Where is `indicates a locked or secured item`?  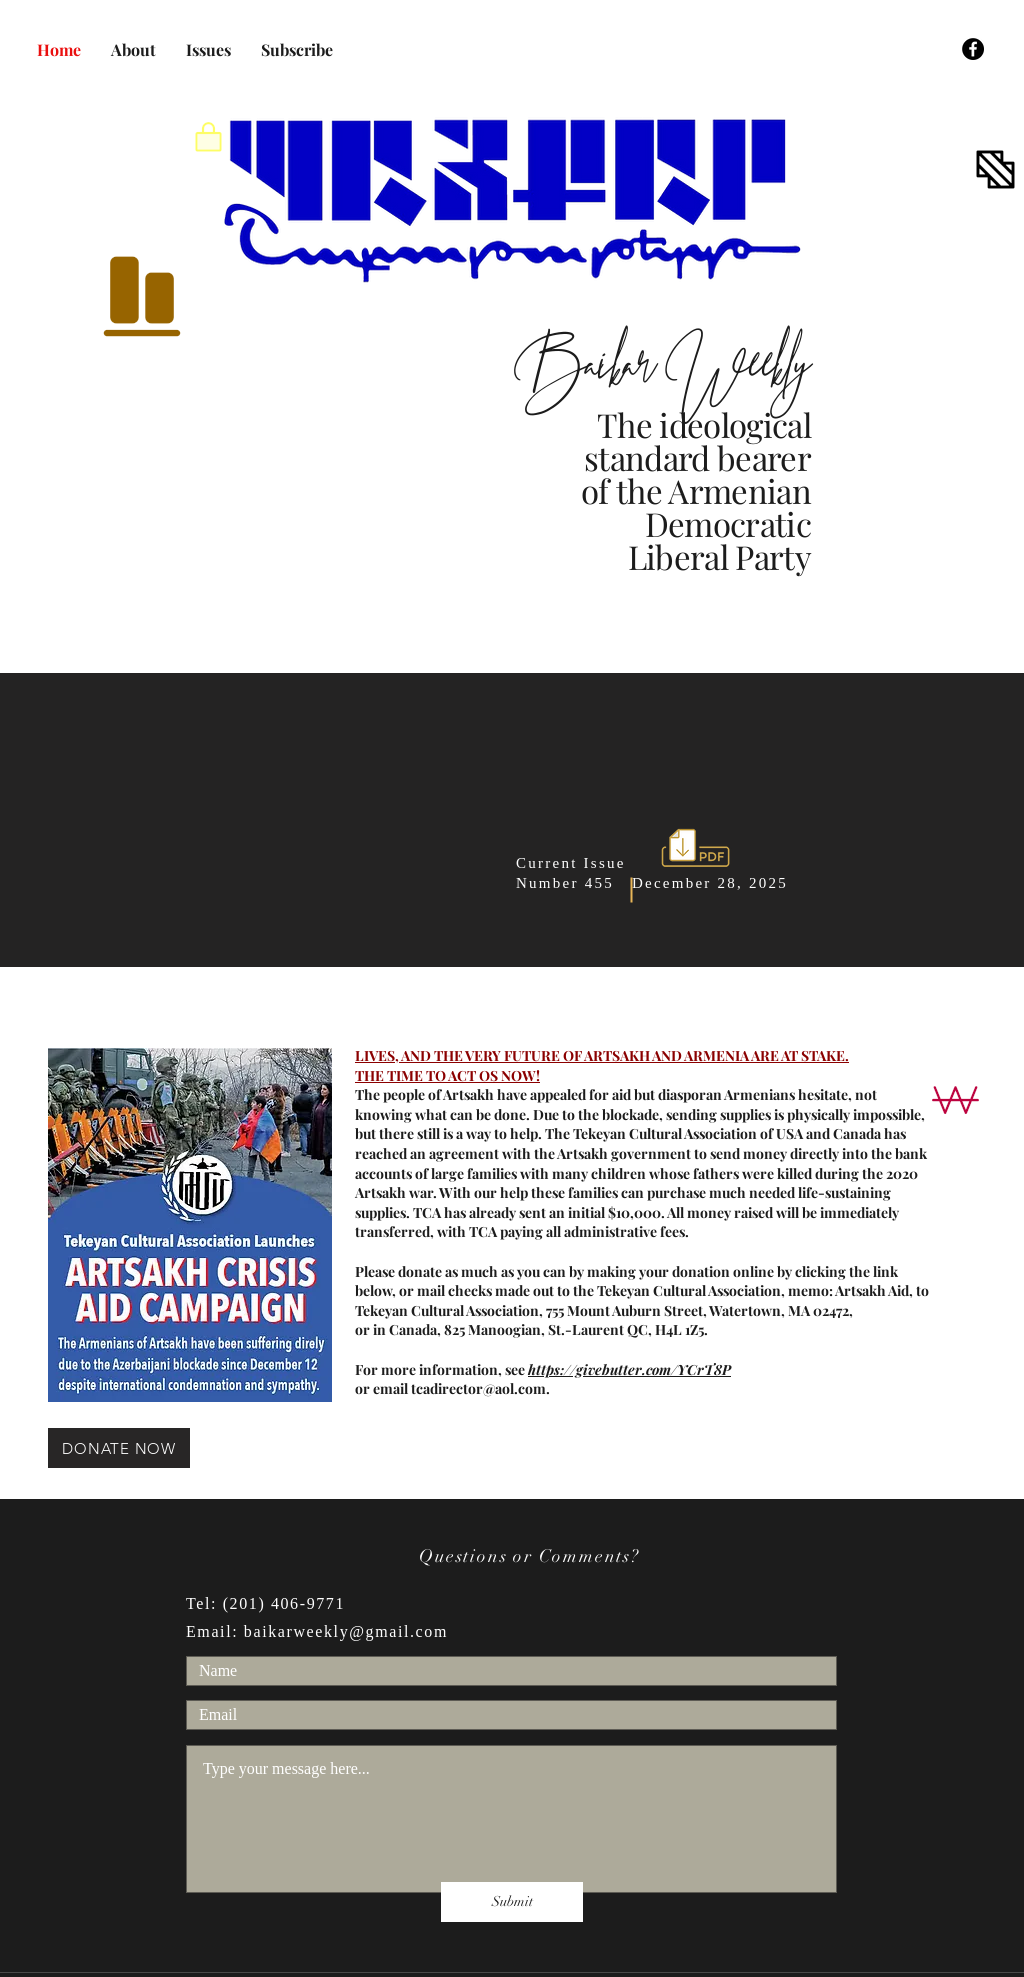 indicates a locked or secured item is located at coordinates (208, 138).